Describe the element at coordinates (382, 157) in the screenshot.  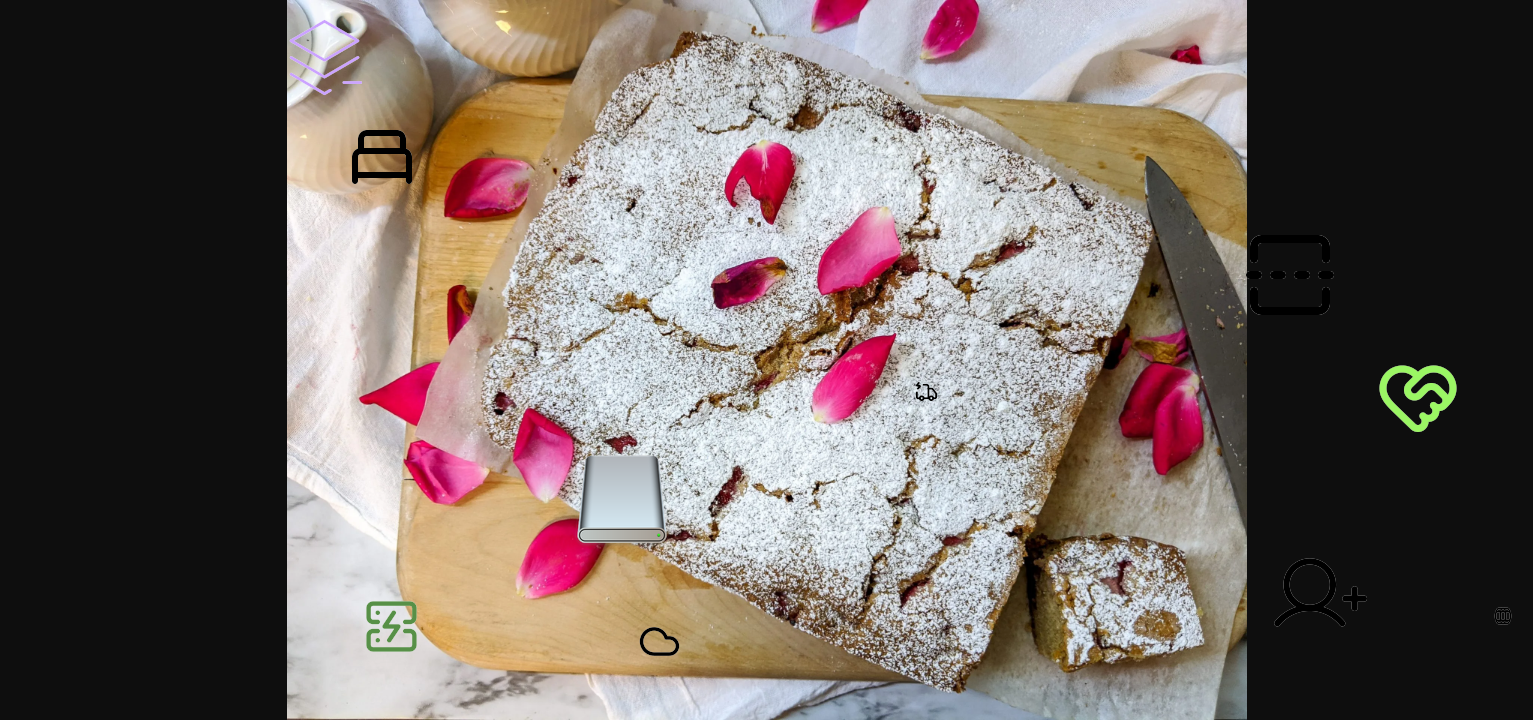
I see `select single bed accommodation` at that location.